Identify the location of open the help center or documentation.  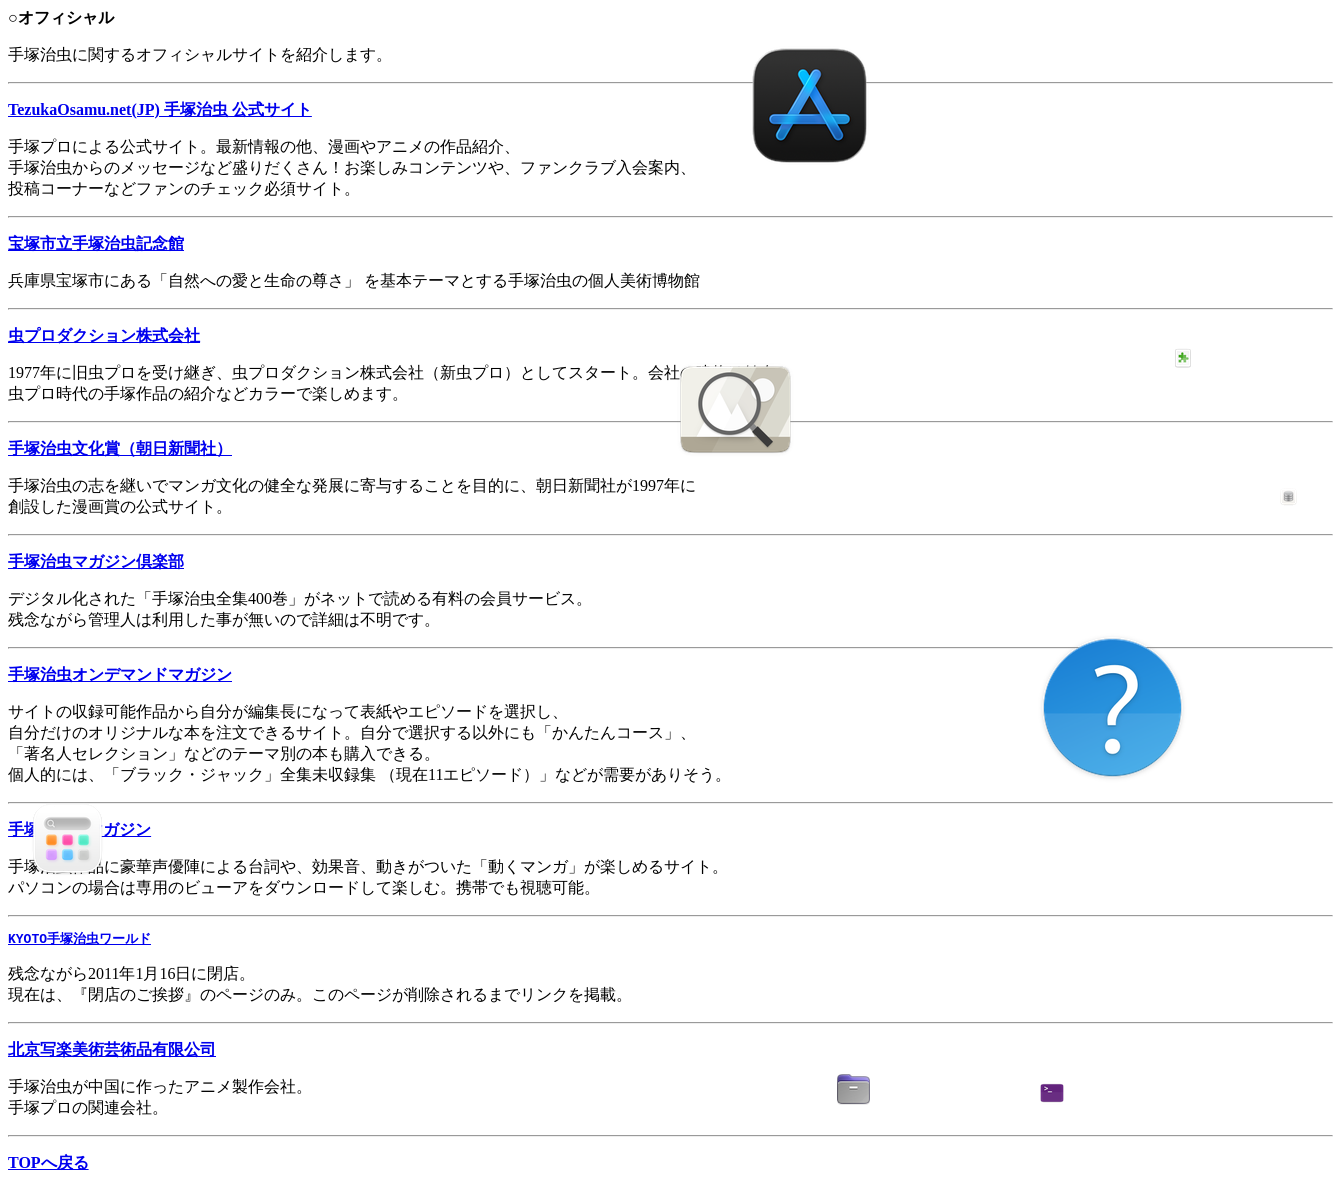
(1112, 707).